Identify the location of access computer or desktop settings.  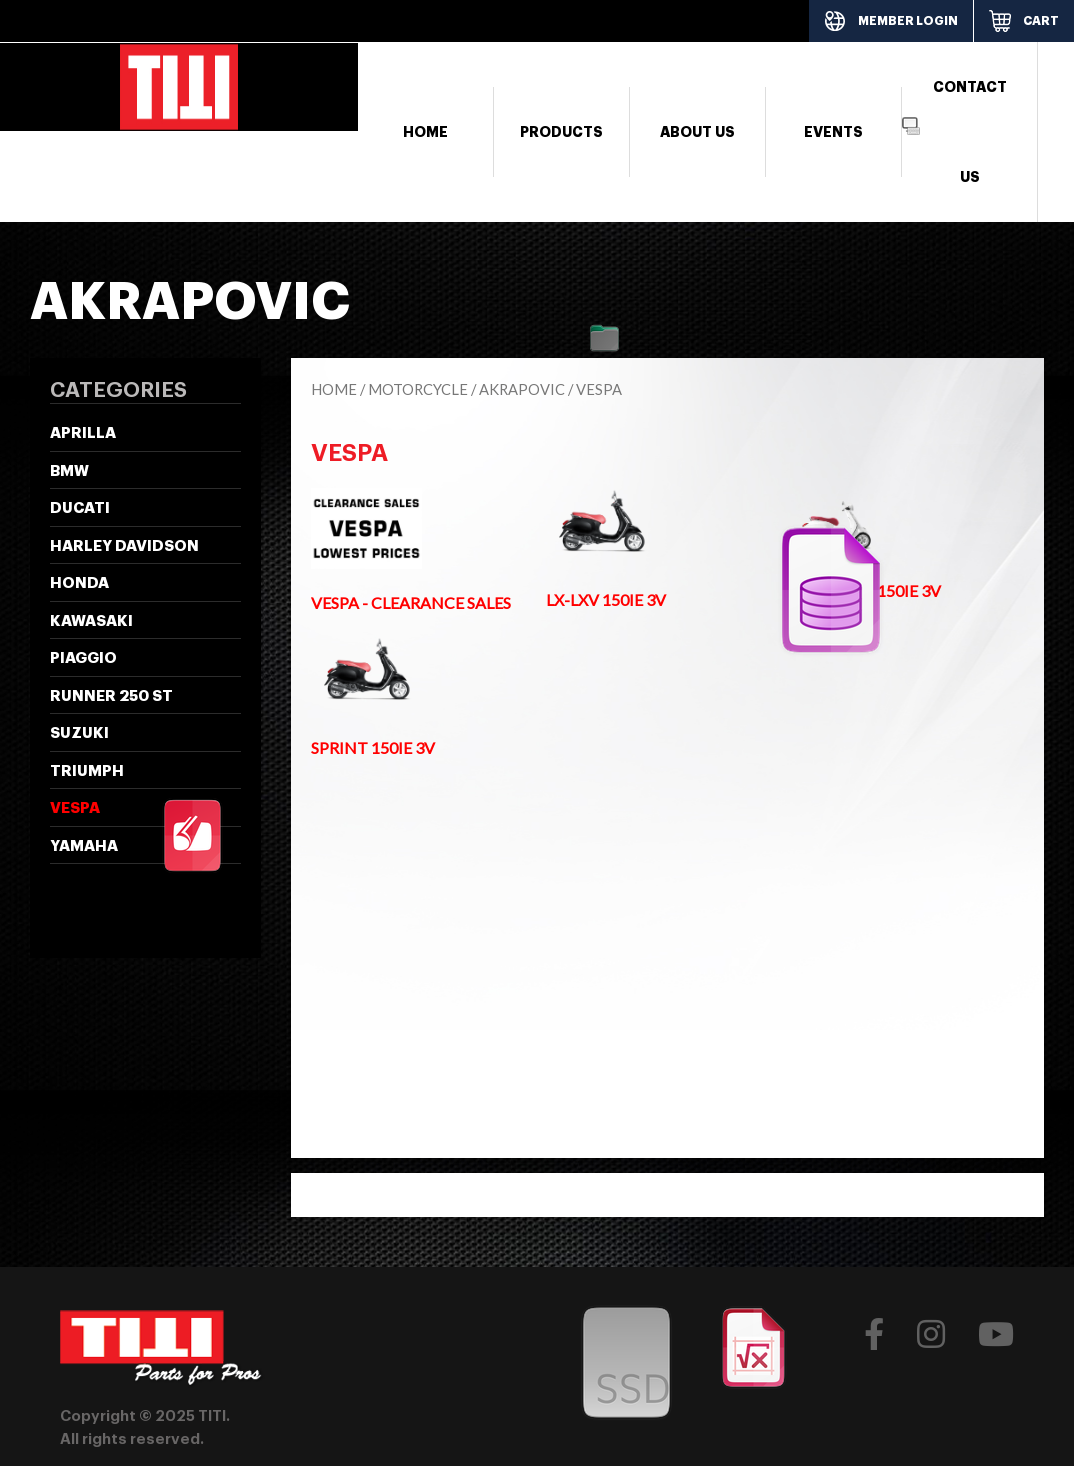
(911, 126).